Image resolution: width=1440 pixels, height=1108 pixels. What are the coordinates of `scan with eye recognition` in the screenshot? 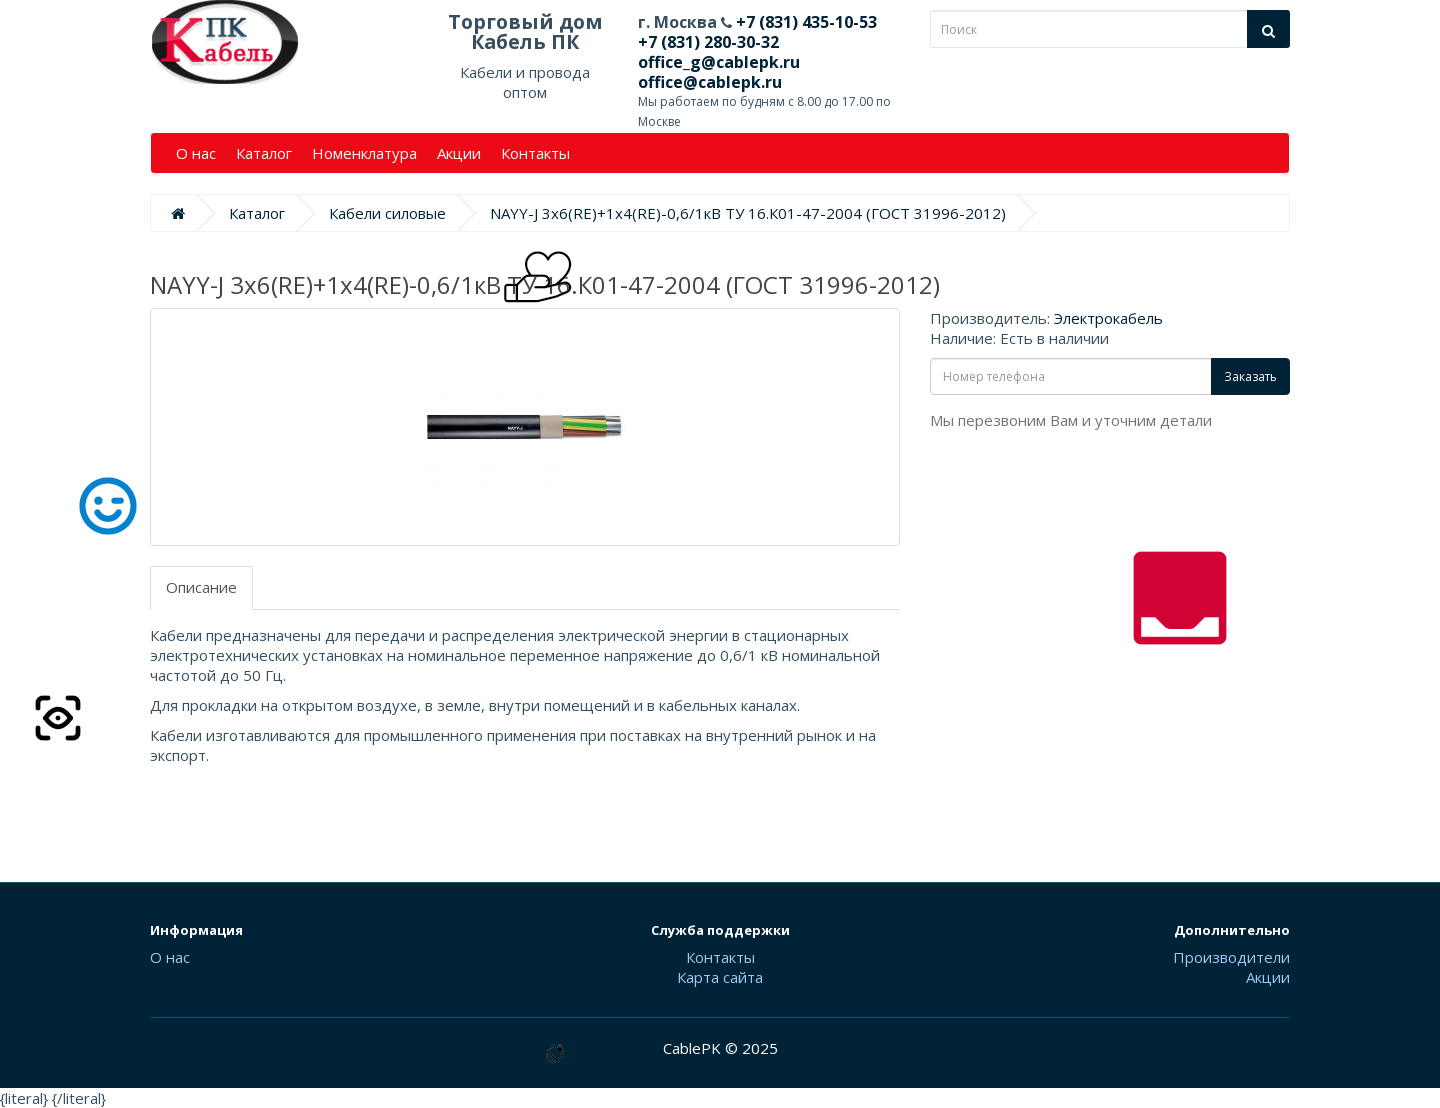 It's located at (58, 718).